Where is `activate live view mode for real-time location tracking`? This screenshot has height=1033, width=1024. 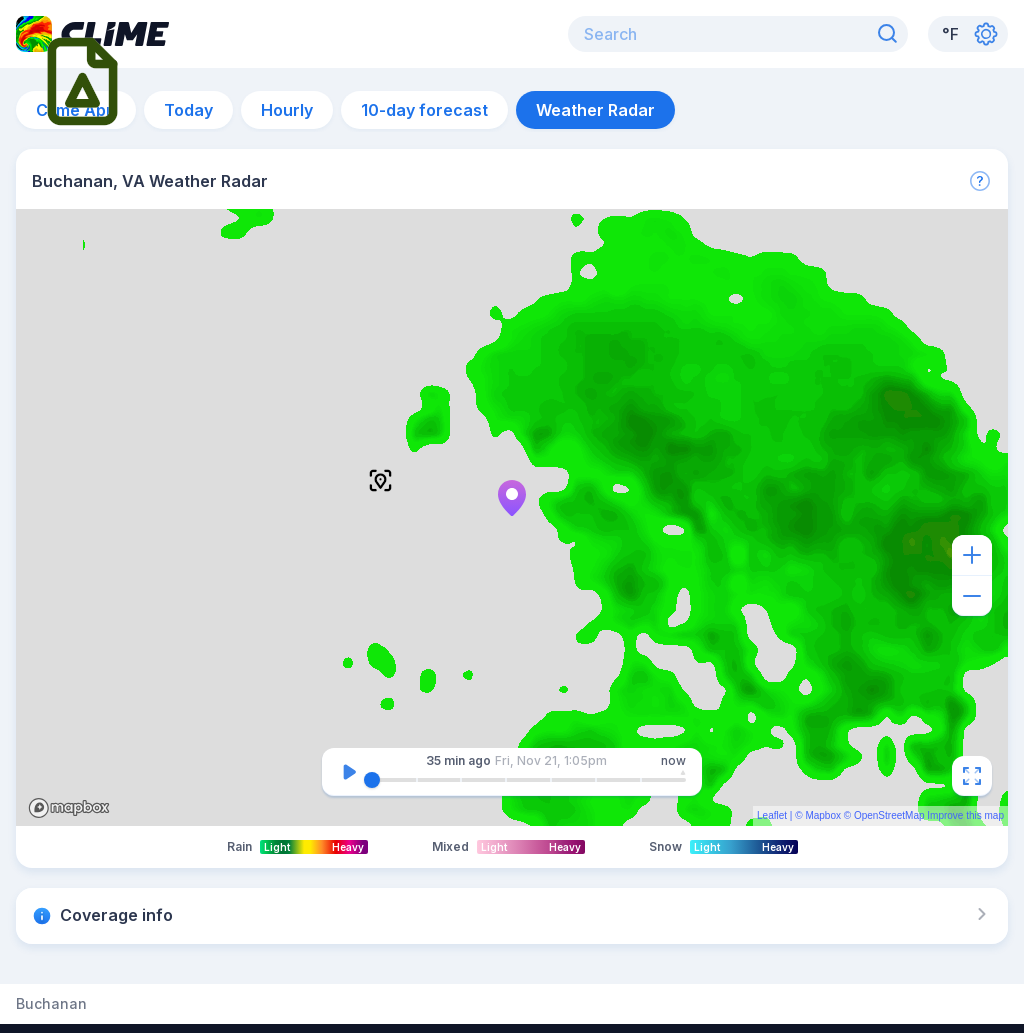
activate live view mode for real-time location tracking is located at coordinates (380, 480).